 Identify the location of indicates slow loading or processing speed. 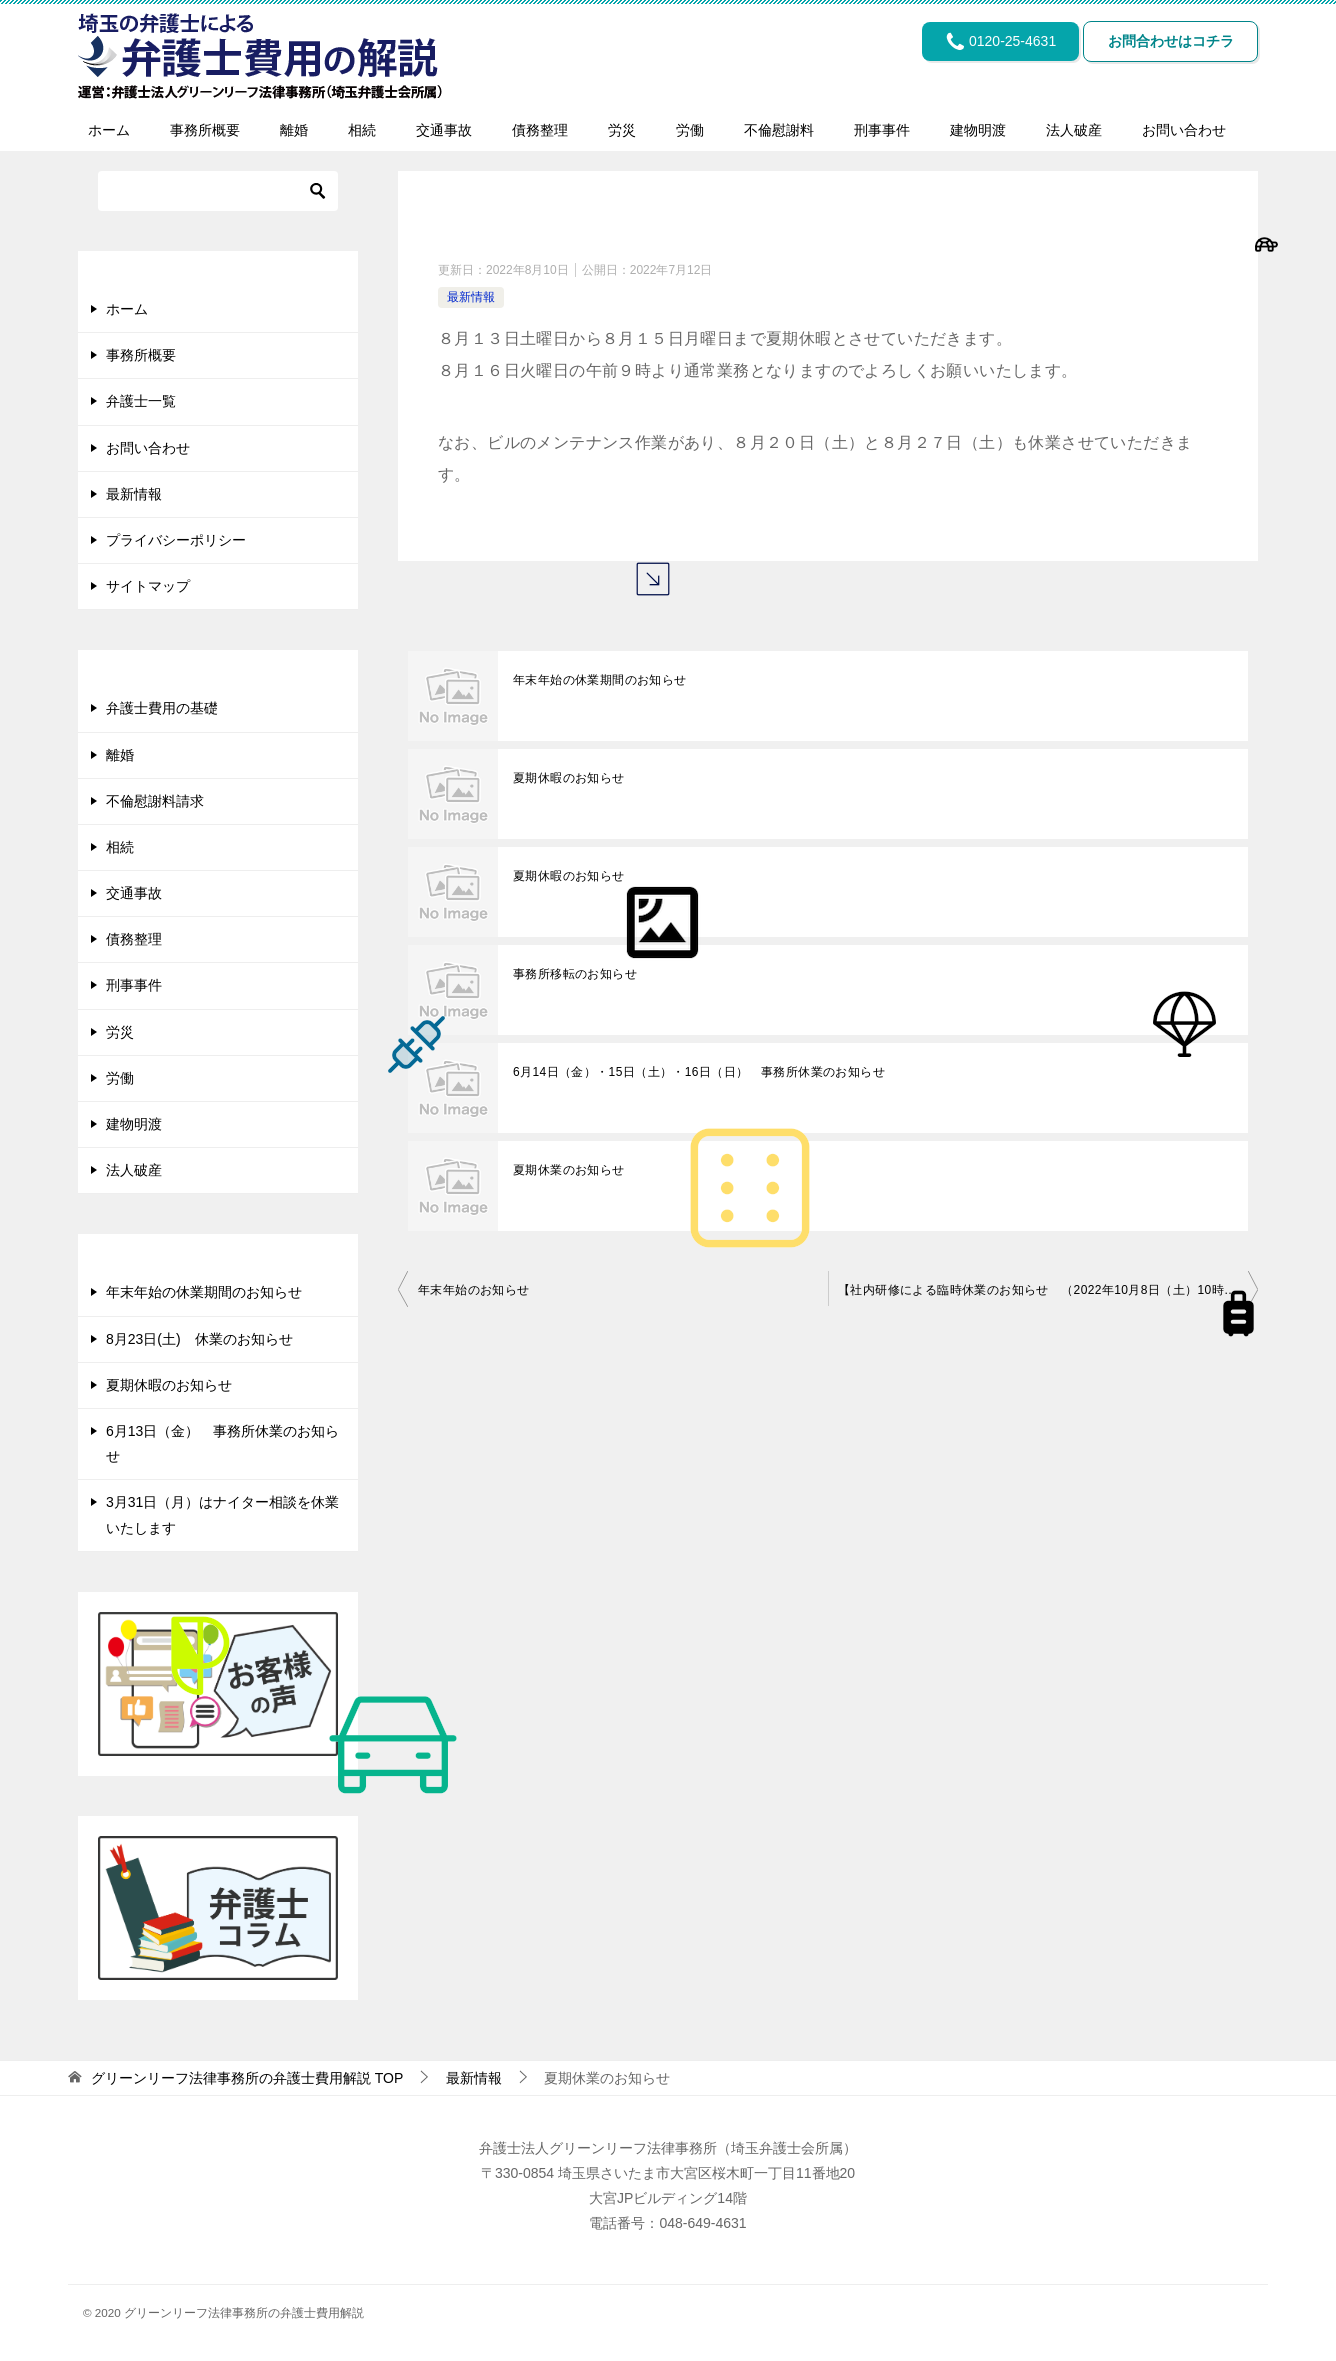
(1266, 244).